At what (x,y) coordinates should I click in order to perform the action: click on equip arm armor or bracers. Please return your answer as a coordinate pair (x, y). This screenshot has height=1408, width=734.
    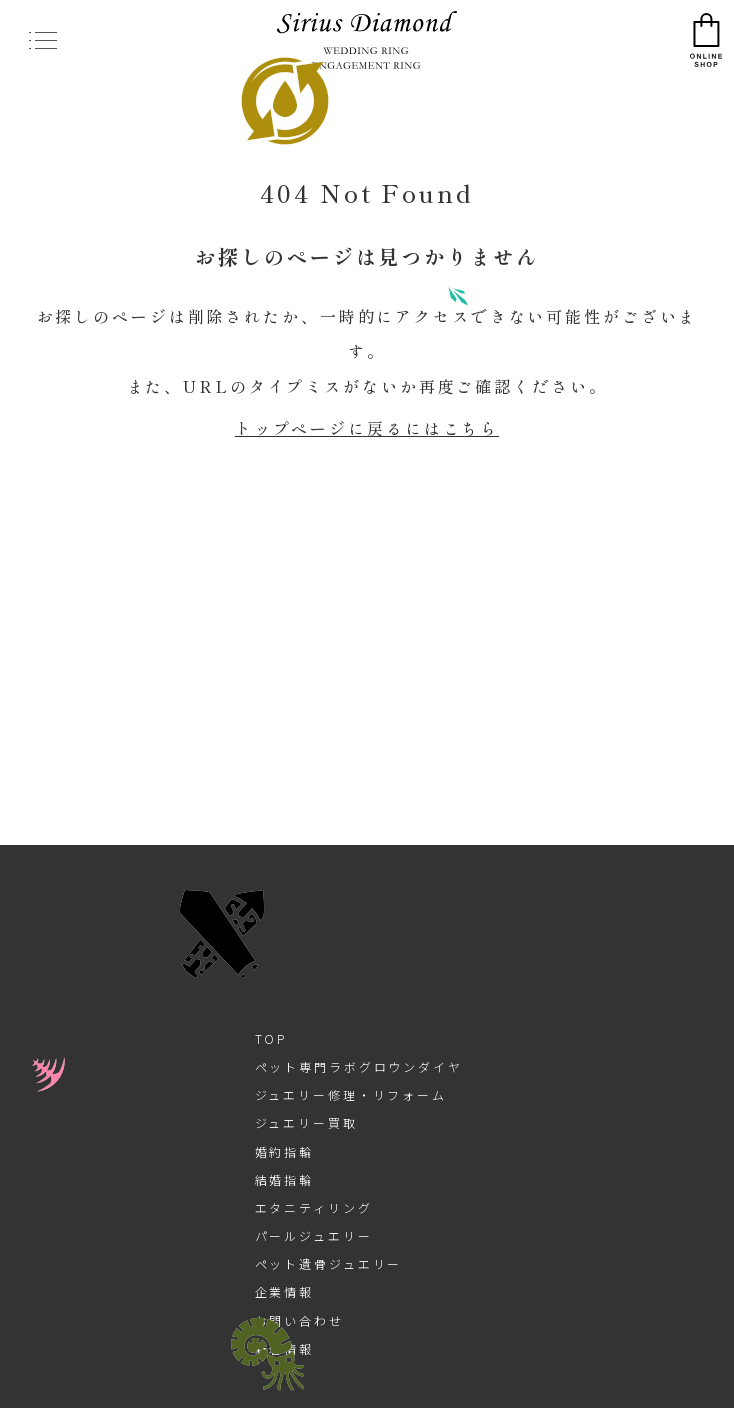
    Looking at the image, I should click on (222, 934).